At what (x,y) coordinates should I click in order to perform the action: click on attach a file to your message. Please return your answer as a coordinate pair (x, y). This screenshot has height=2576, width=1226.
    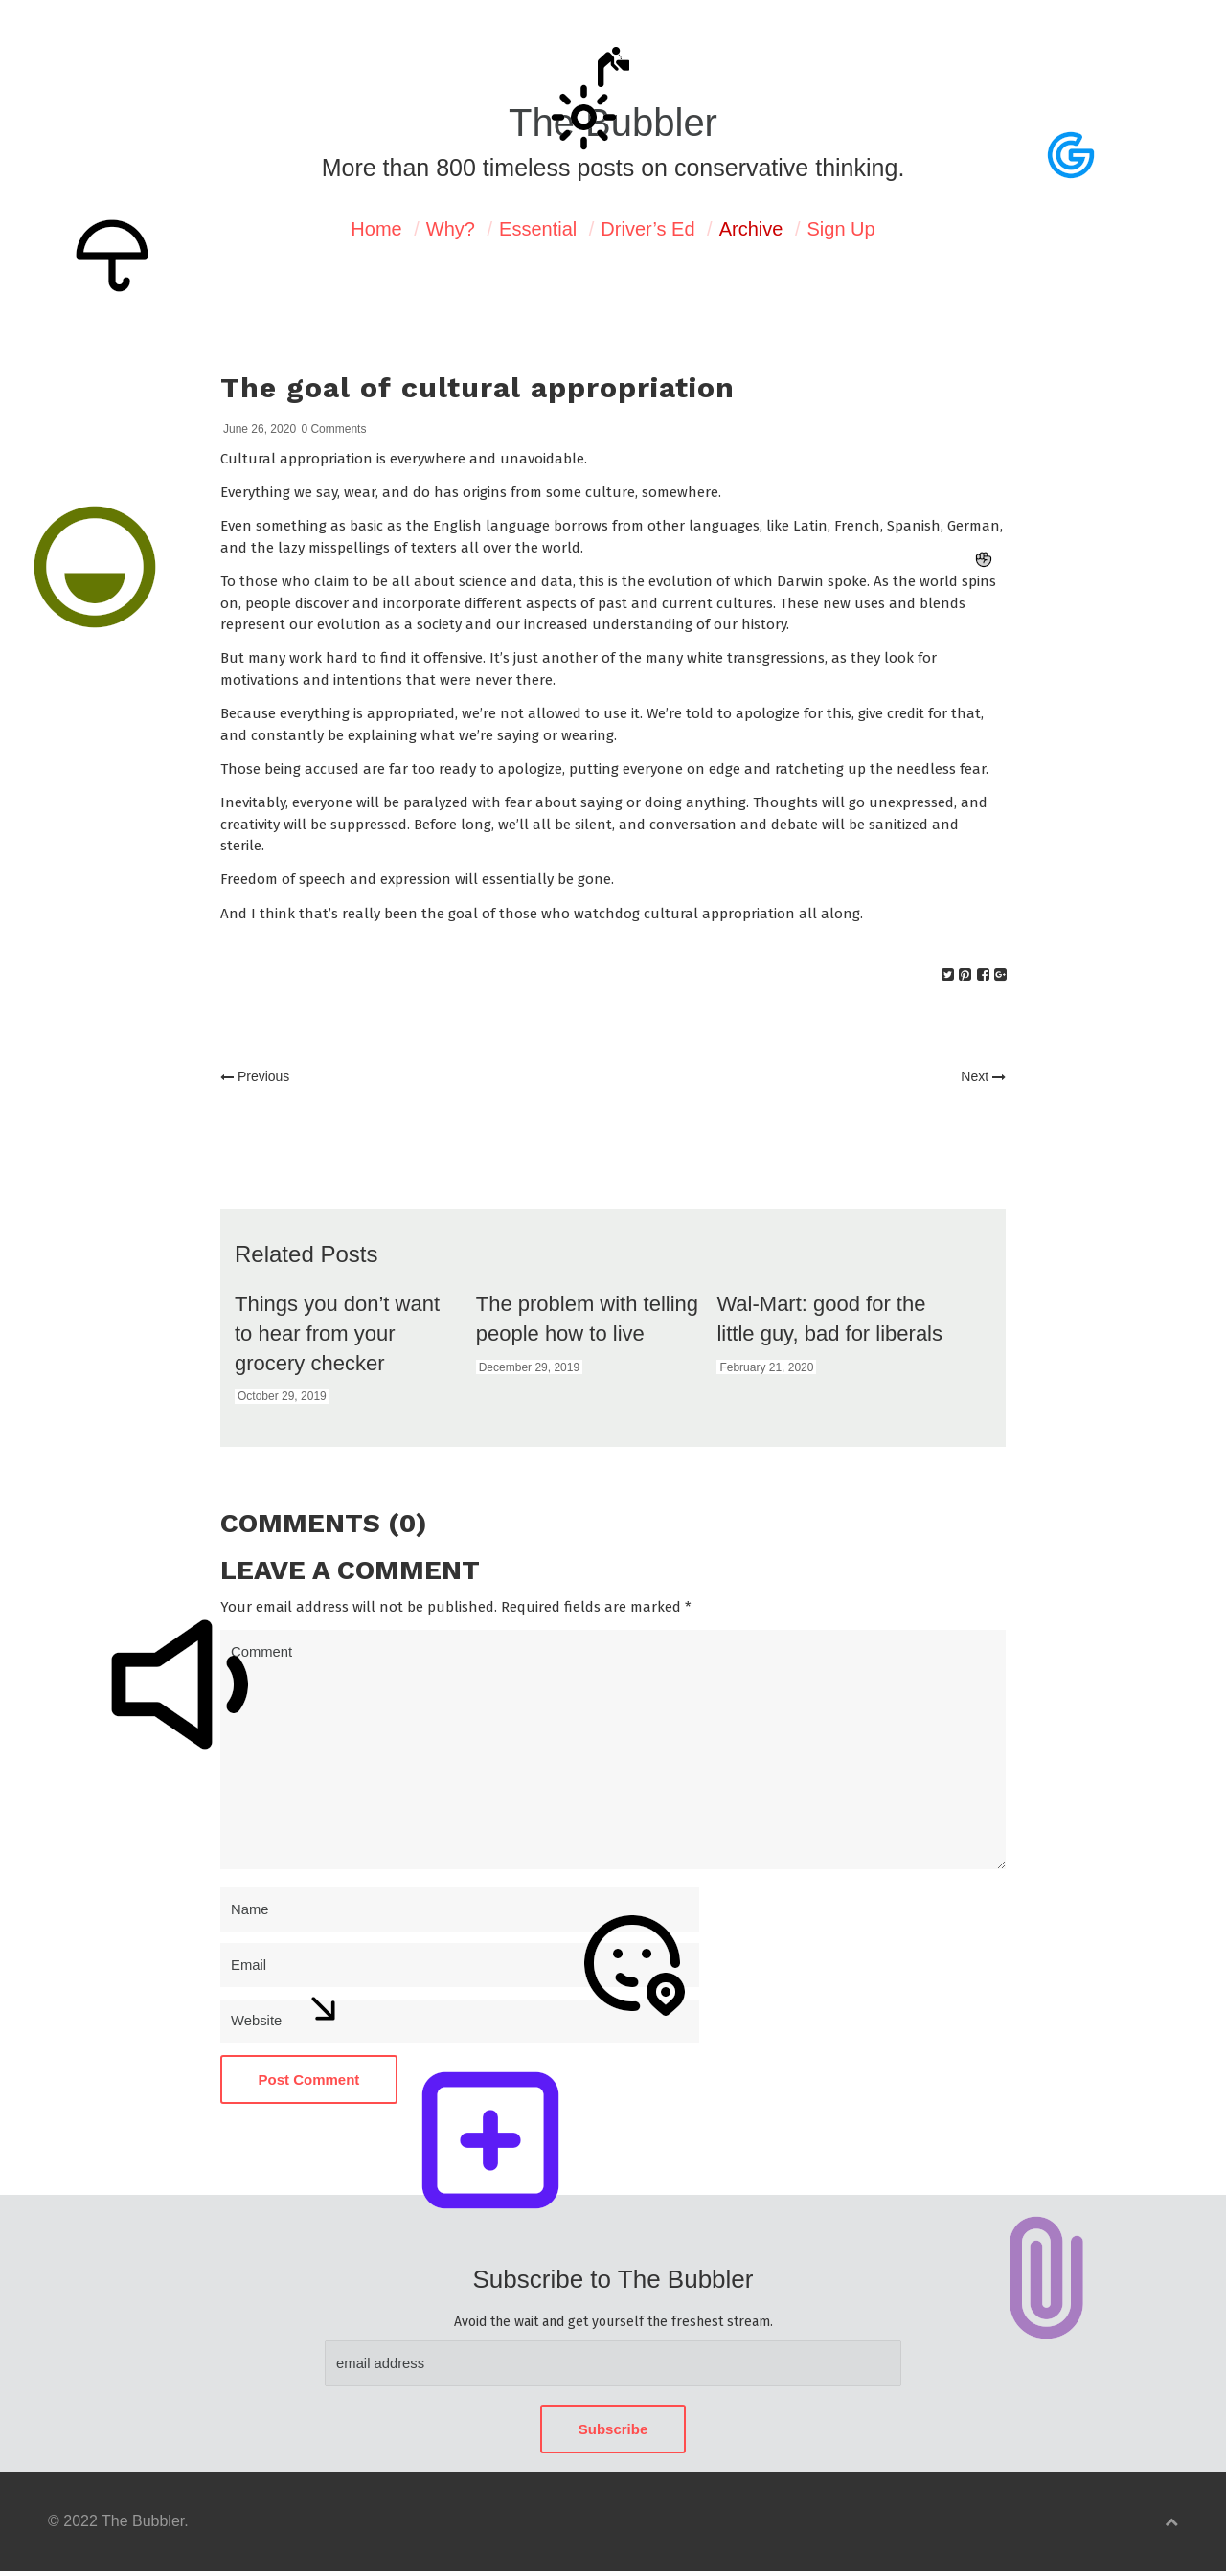
    Looking at the image, I should click on (1046, 2277).